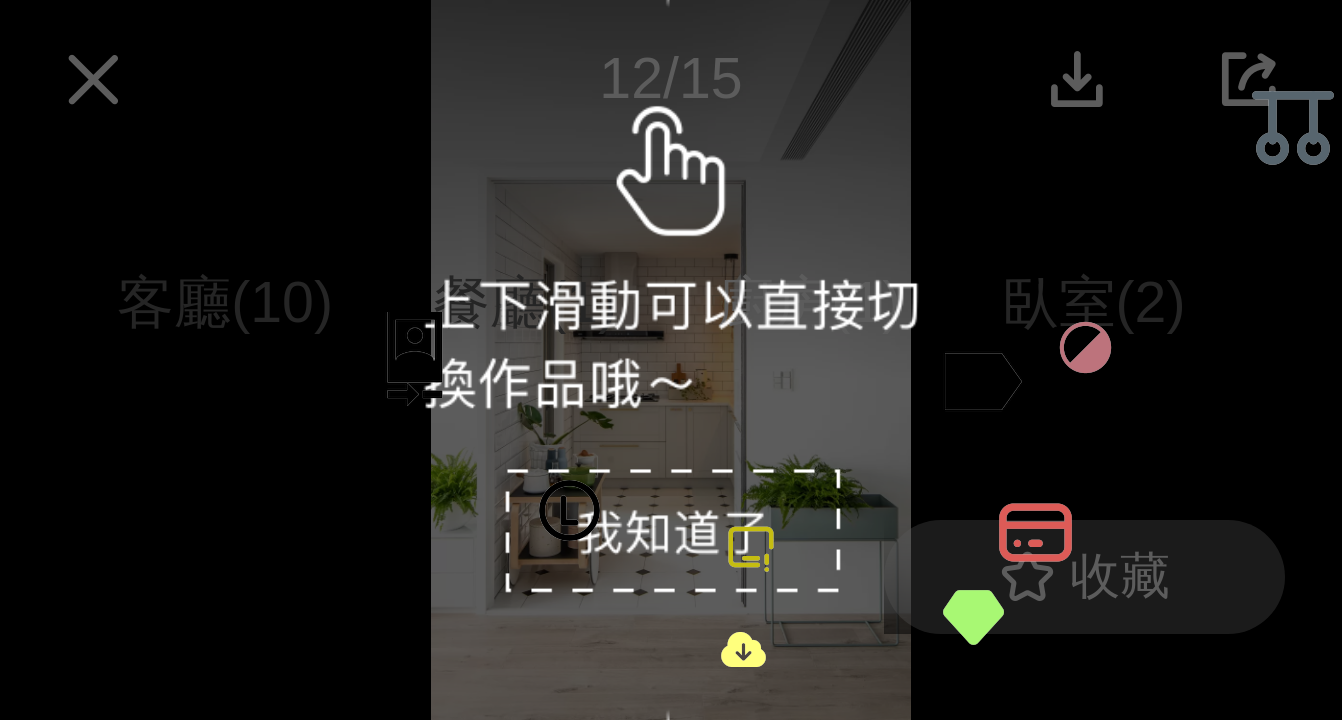 This screenshot has height=720, width=1342. I want to click on add or manage labels for organization, so click(981, 381).